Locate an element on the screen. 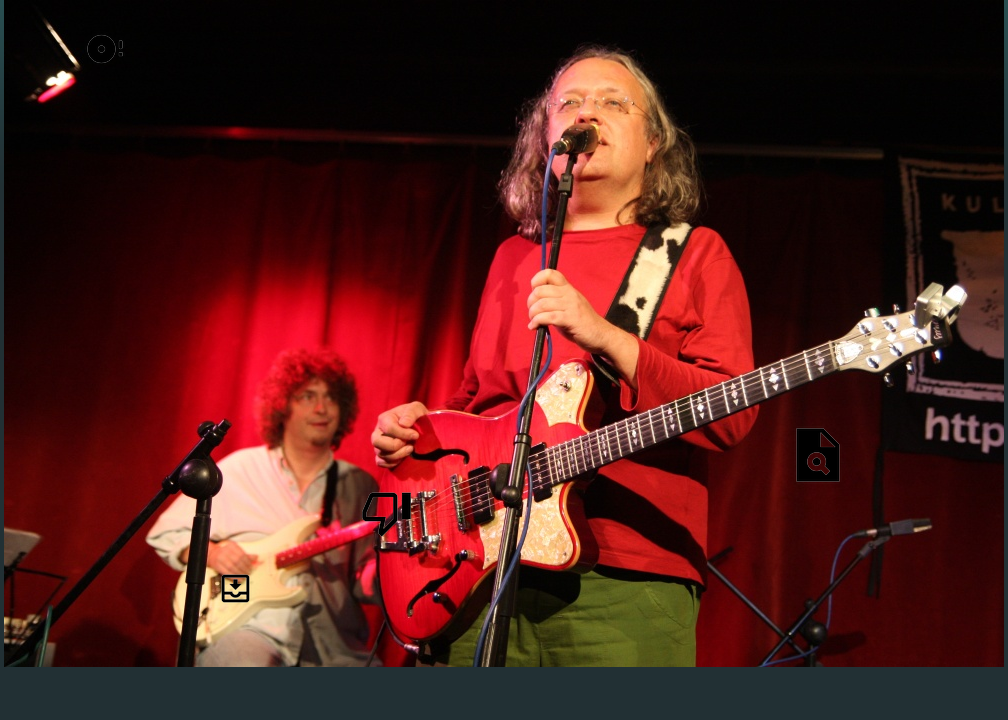  dislike or downvote content is located at coordinates (386, 512).